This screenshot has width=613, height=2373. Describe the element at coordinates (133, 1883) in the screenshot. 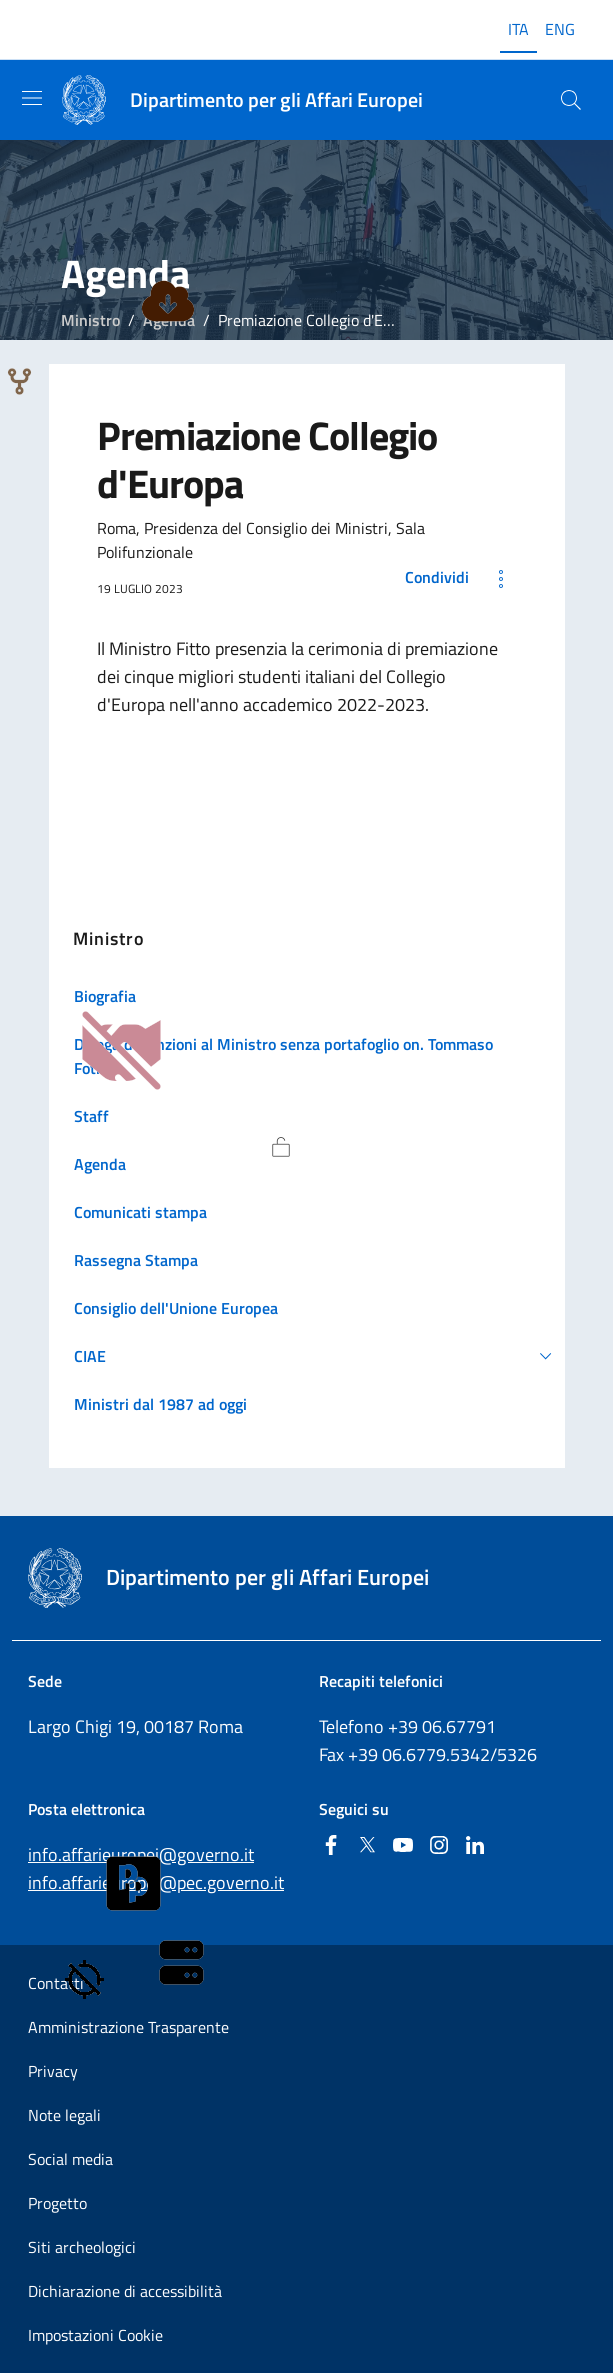

I see `pied piper company logo` at that location.